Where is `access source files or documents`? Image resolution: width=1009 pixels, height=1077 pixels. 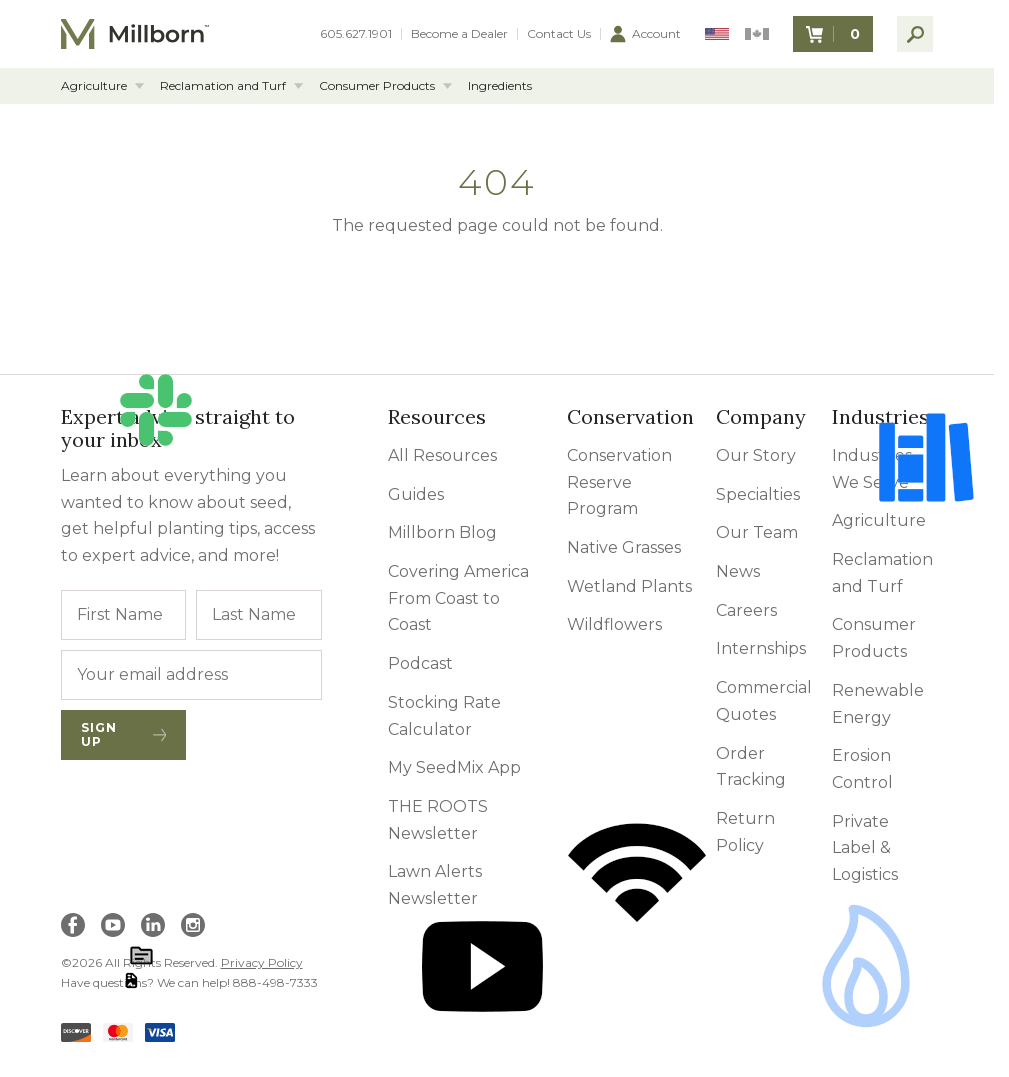 access source files or documents is located at coordinates (141, 955).